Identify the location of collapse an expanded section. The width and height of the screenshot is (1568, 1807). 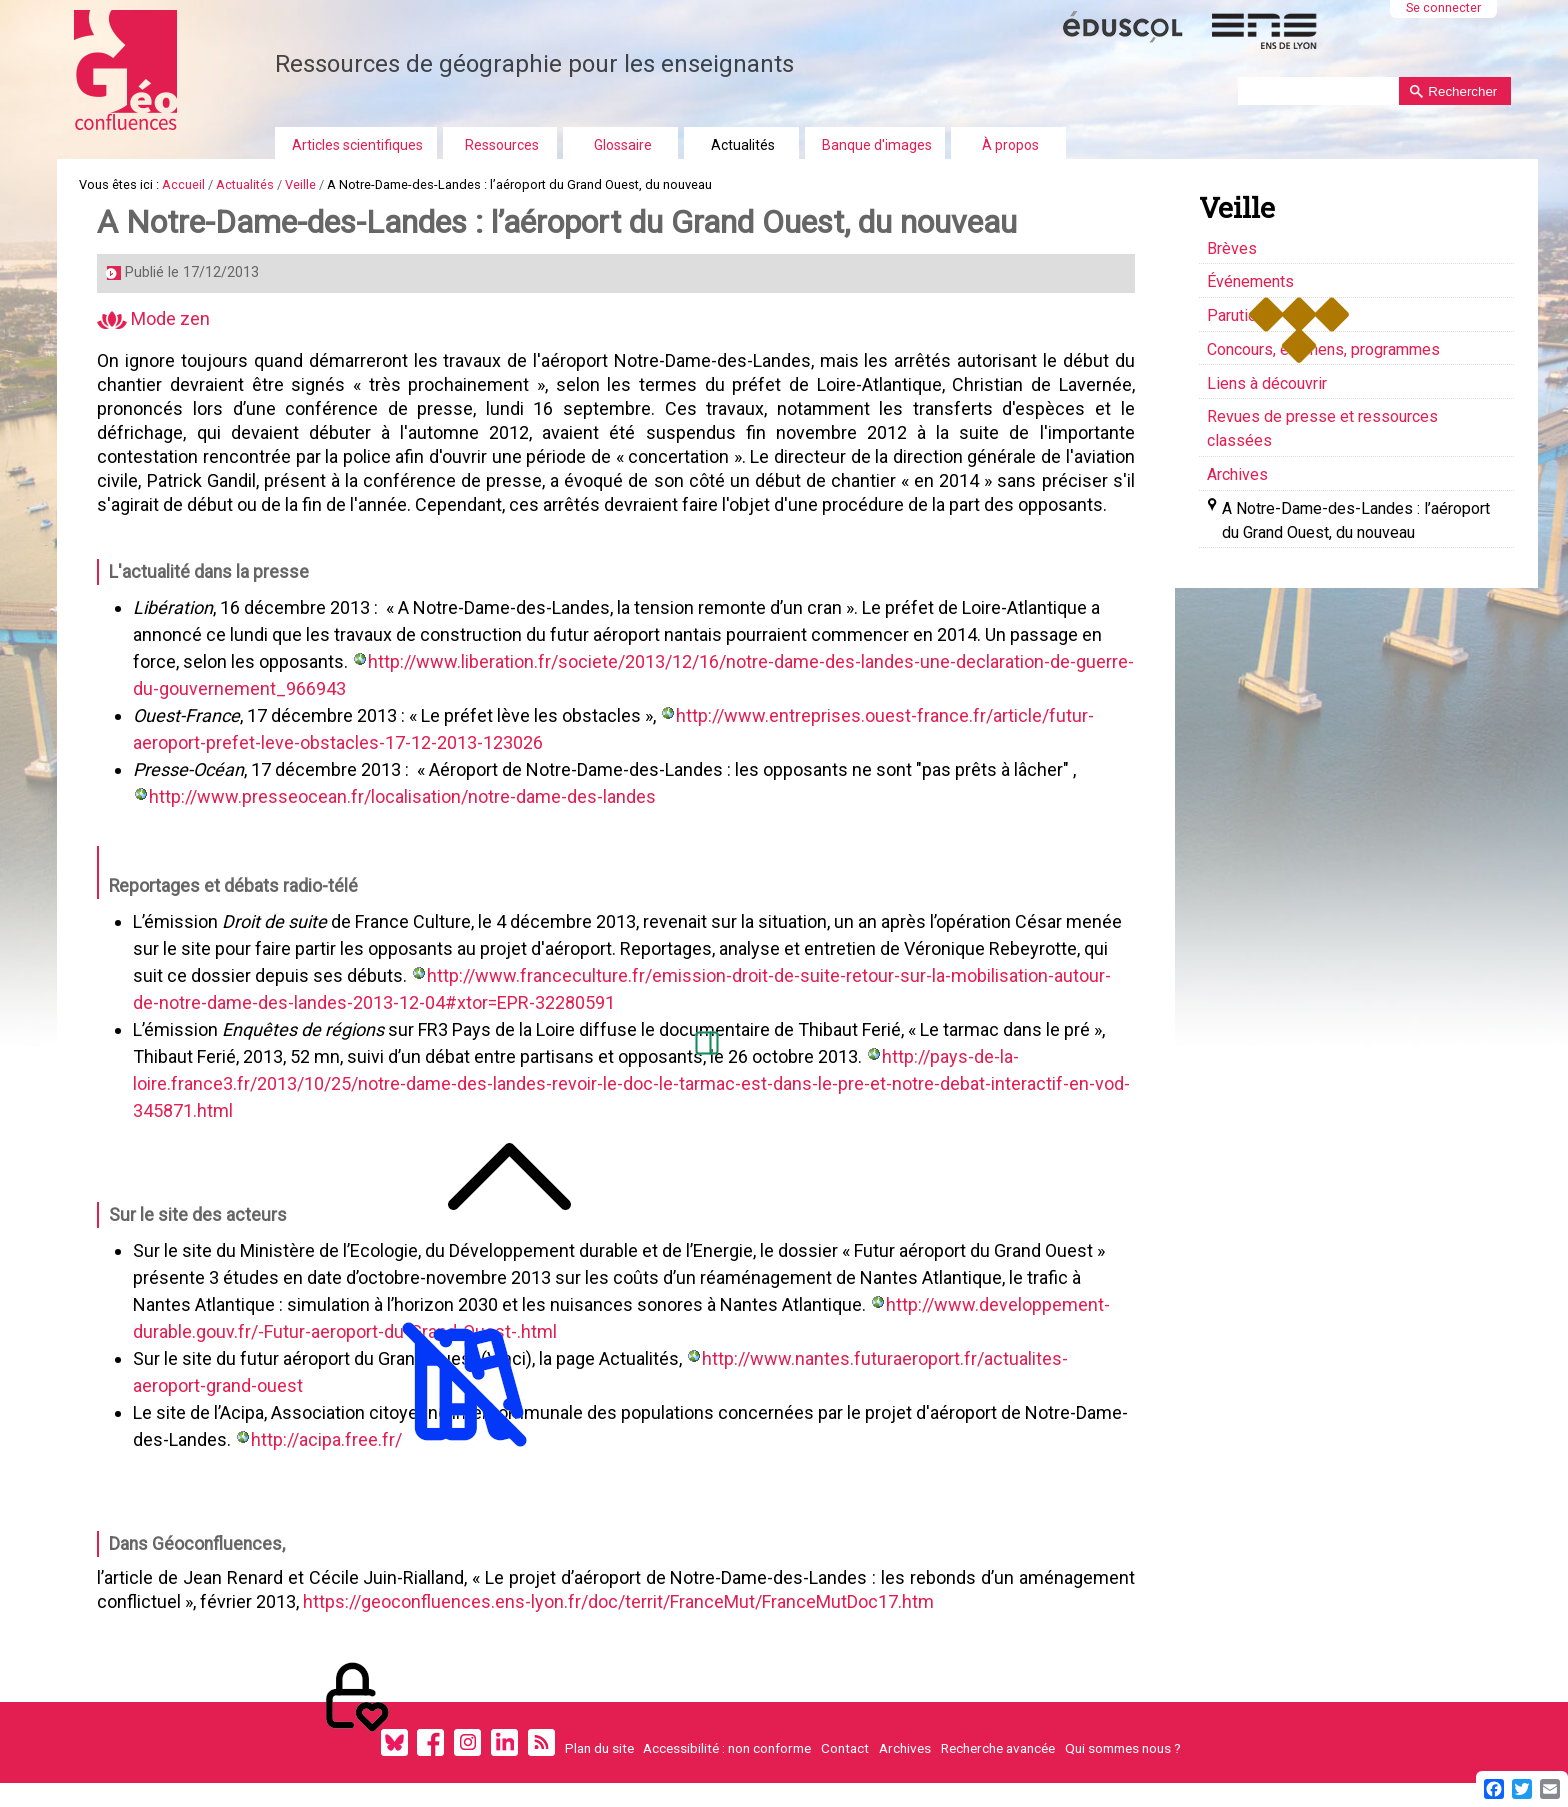
(509, 1176).